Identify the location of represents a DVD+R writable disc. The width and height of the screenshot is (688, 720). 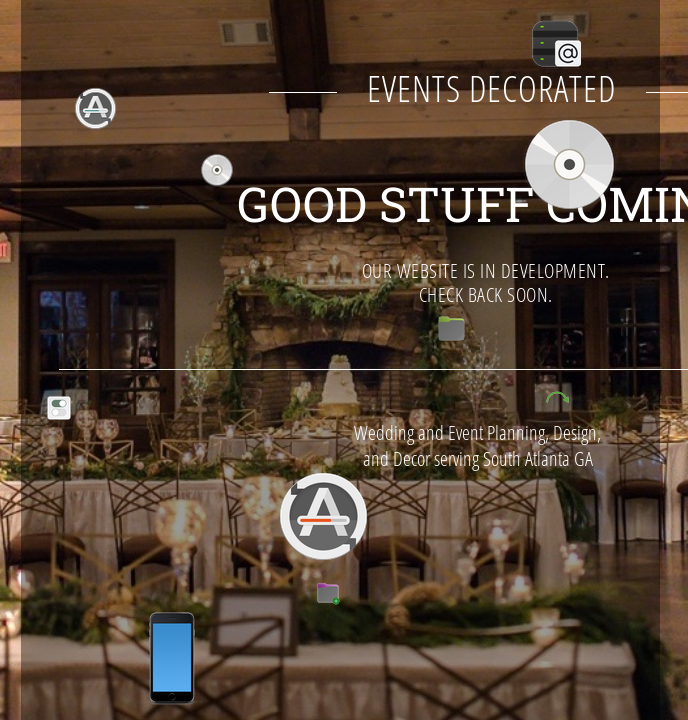
(569, 164).